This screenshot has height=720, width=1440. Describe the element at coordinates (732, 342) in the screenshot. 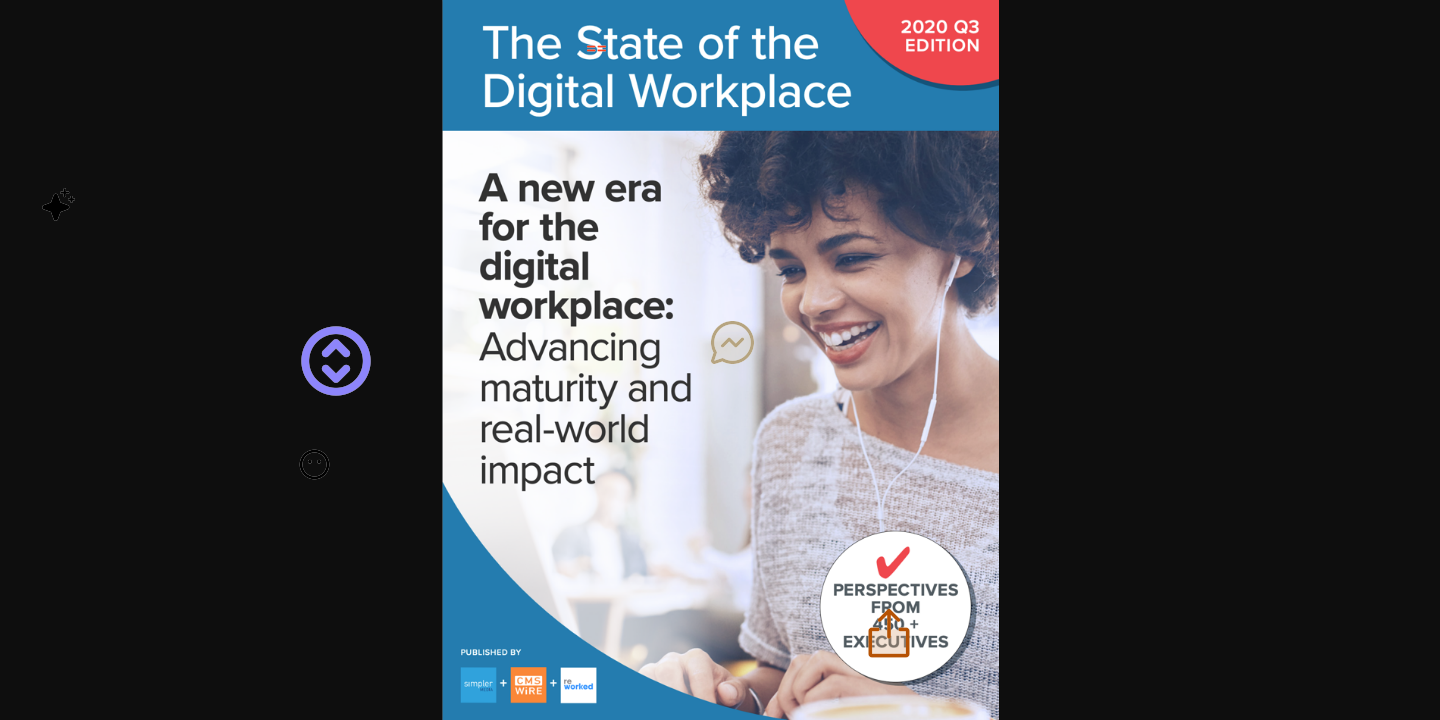

I see `open facebook messenger` at that location.